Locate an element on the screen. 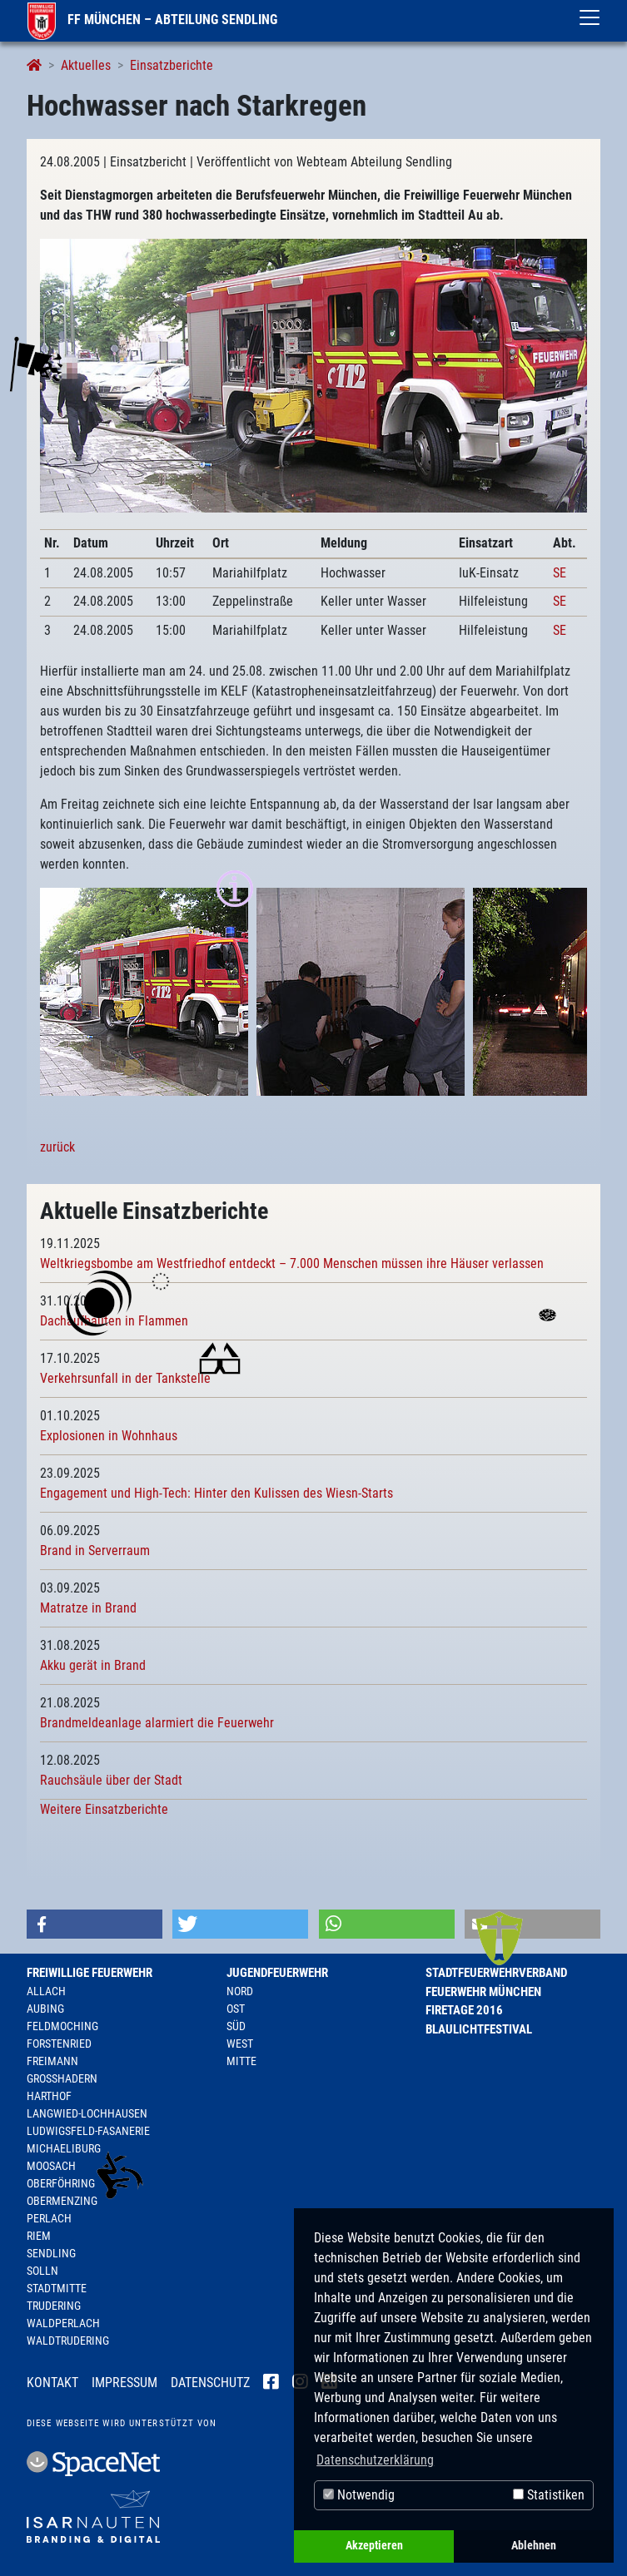 The width and height of the screenshot is (627, 2576). indicates vibration or haptic feedback is enabled is located at coordinates (99, 1302).